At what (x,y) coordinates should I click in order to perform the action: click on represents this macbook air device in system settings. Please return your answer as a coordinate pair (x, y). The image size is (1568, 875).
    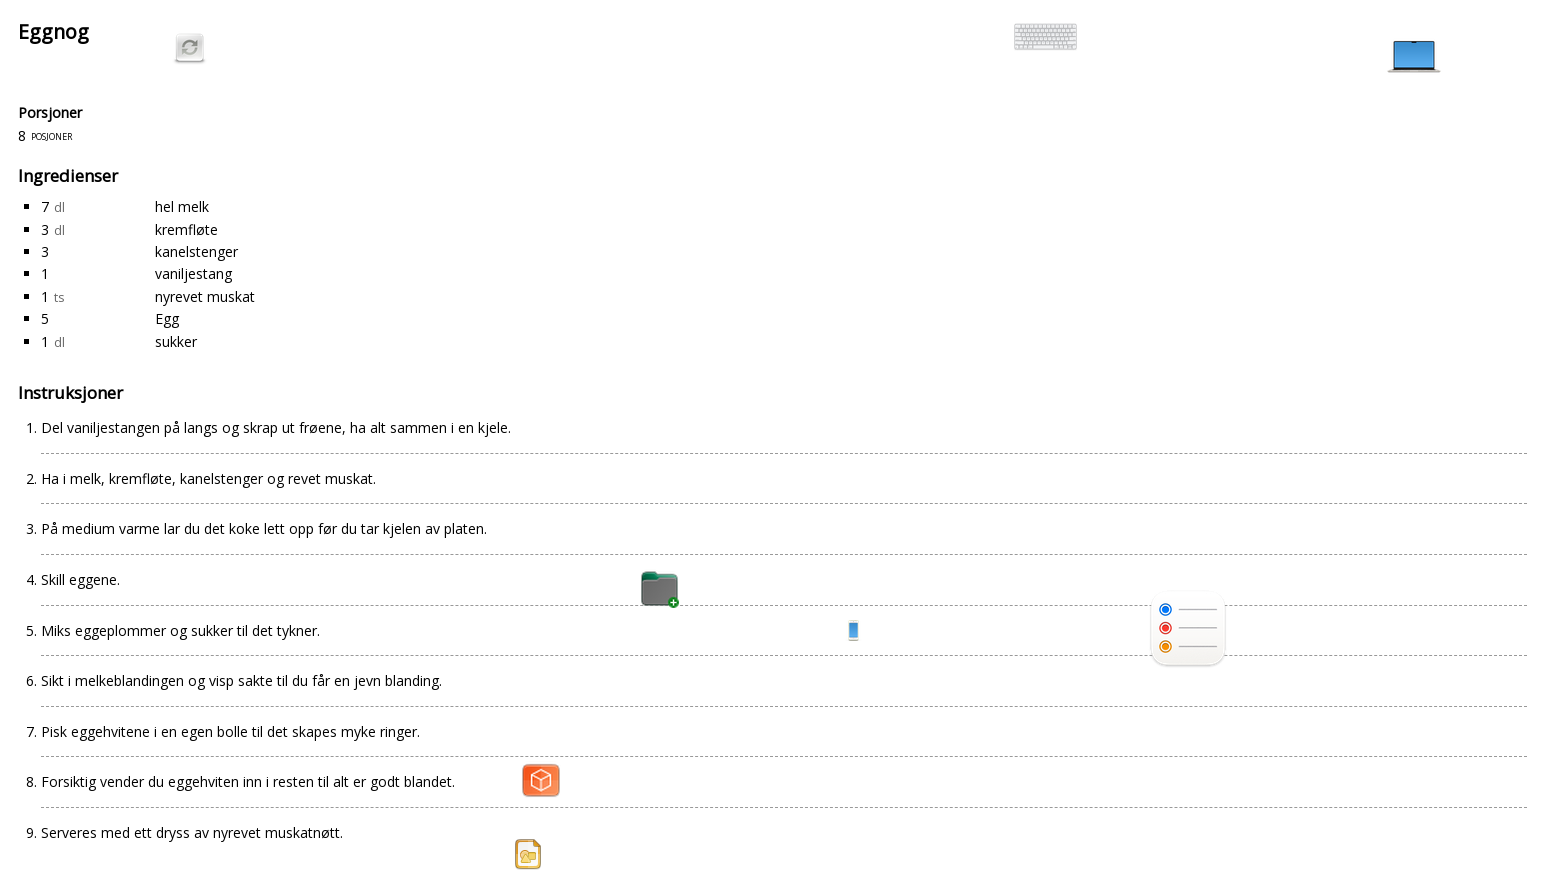
    Looking at the image, I should click on (1414, 52).